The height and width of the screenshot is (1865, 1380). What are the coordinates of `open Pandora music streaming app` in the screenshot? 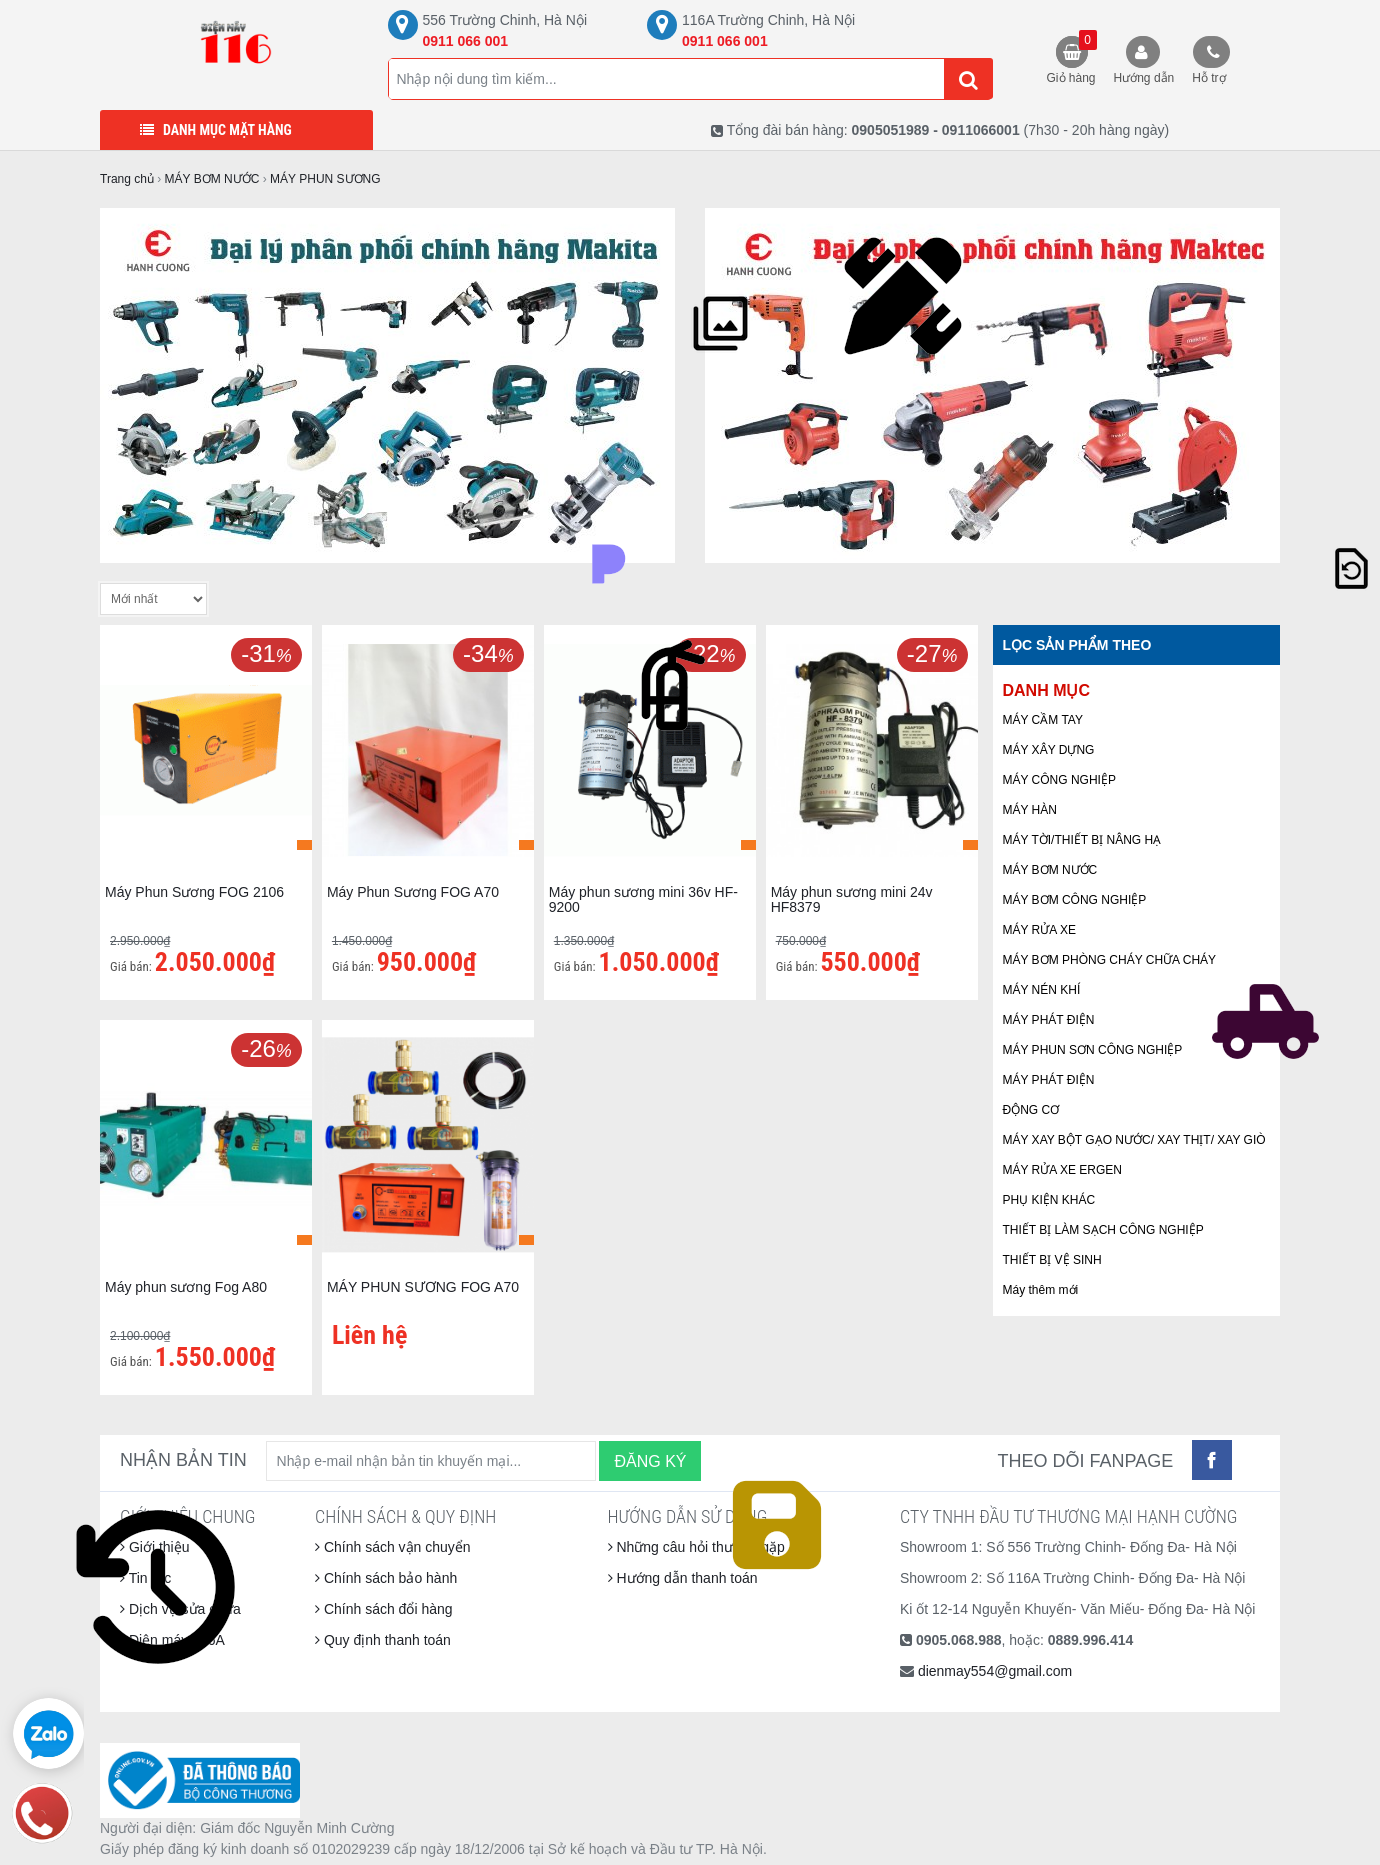 It's located at (609, 564).